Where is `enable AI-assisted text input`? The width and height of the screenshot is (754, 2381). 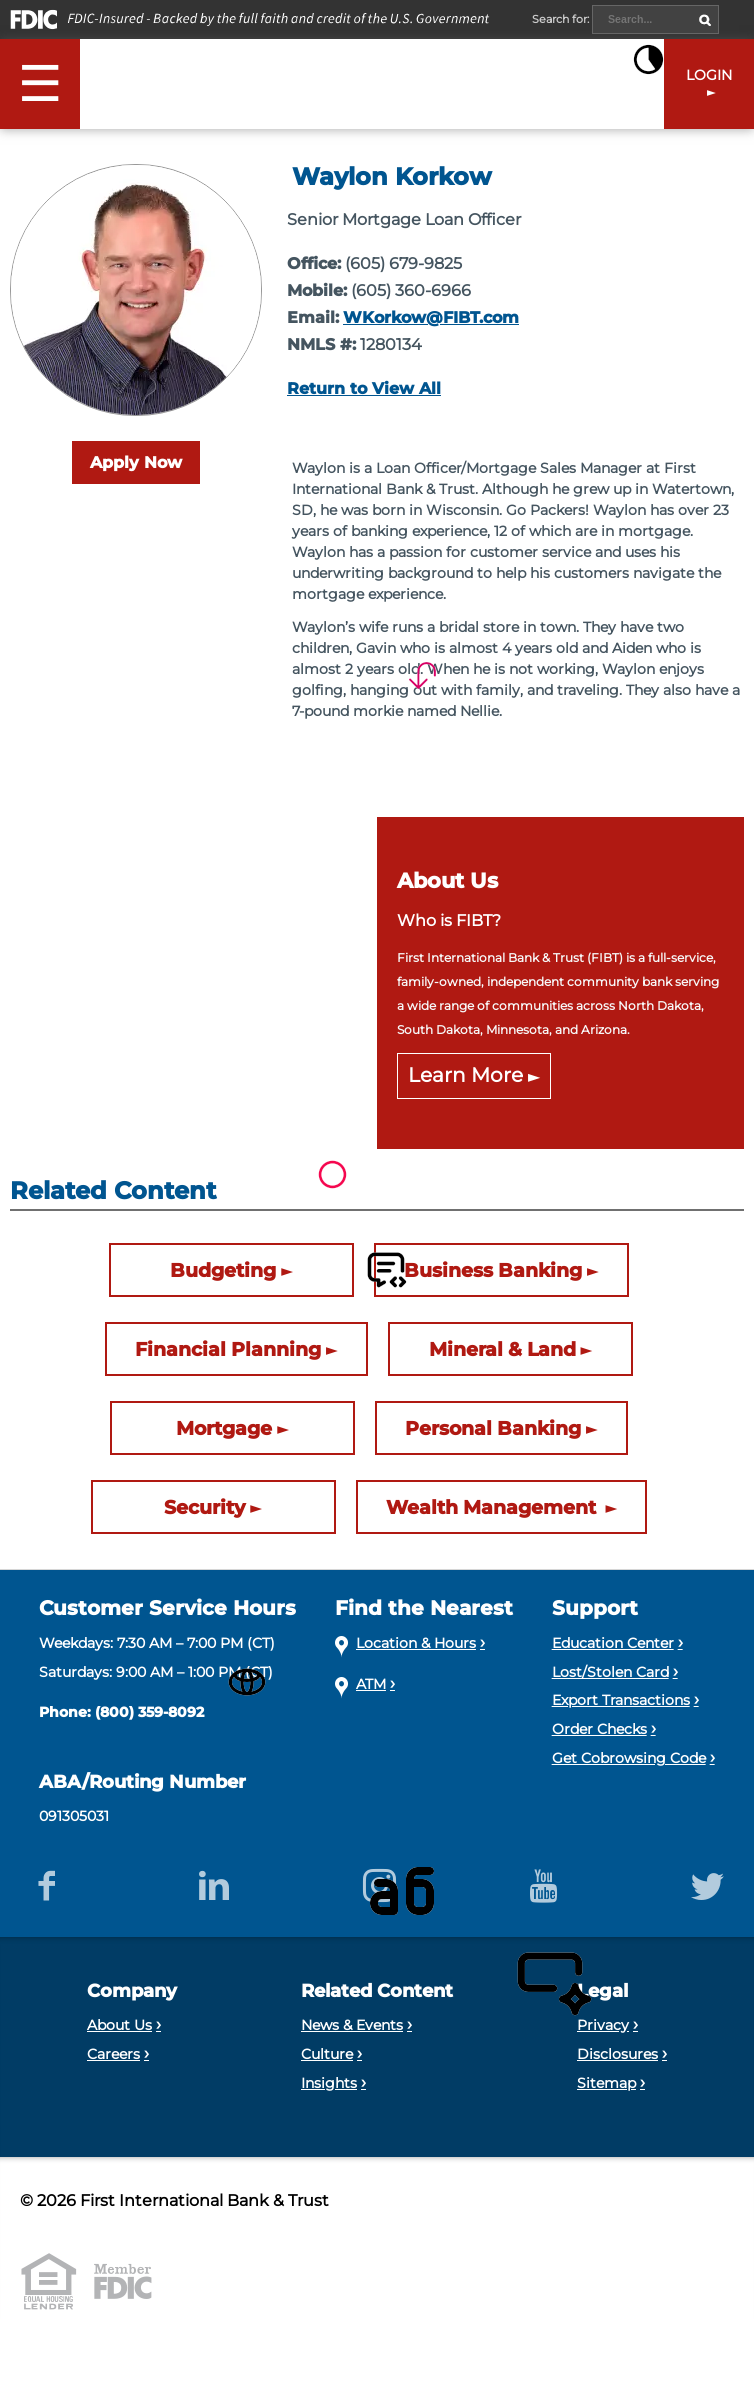 enable AI-assisted text input is located at coordinates (550, 1974).